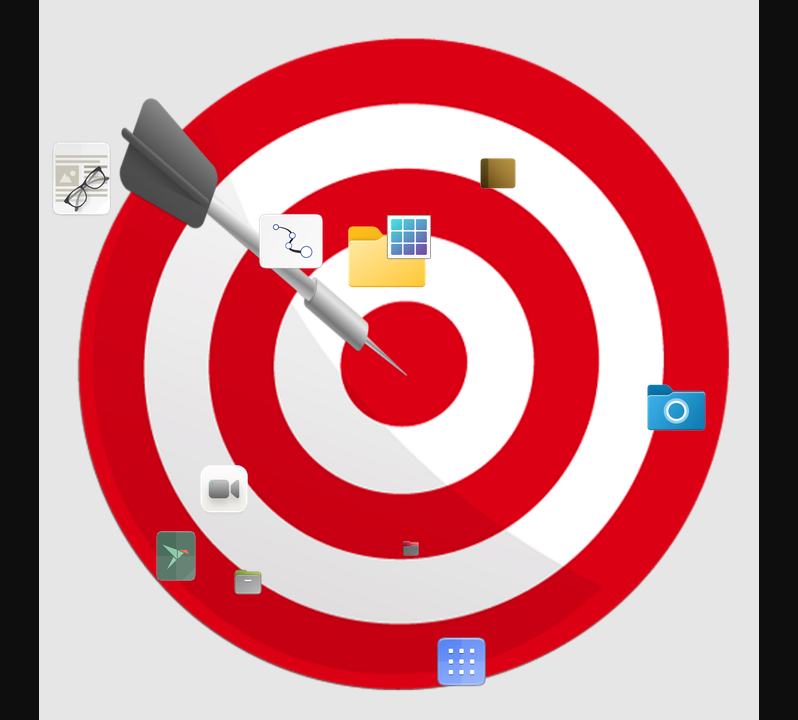  I want to click on open the app launcher or application grid, so click(461, 661).